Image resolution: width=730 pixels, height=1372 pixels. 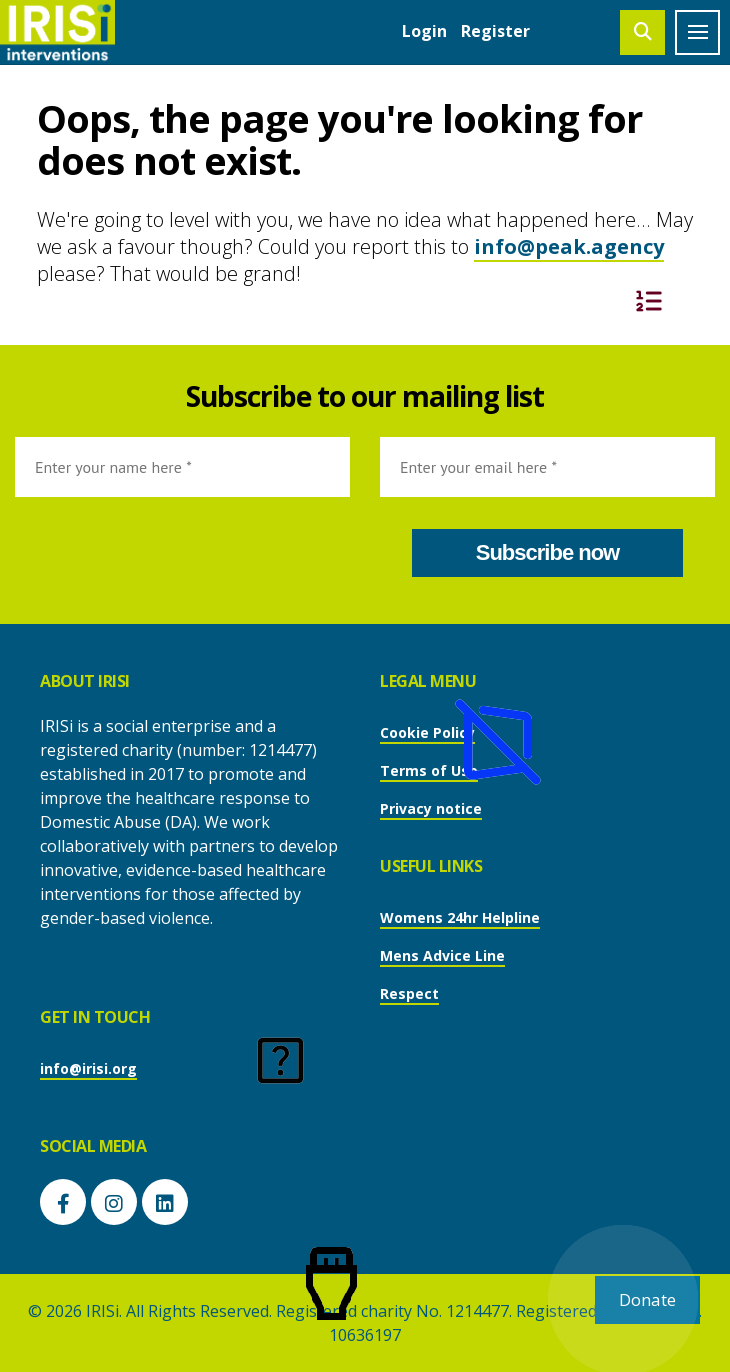 What do you see at coordinates (331, 1283) in the screenshot?
I see `configure HDMI input settings` at bounding box center [331, 1283].